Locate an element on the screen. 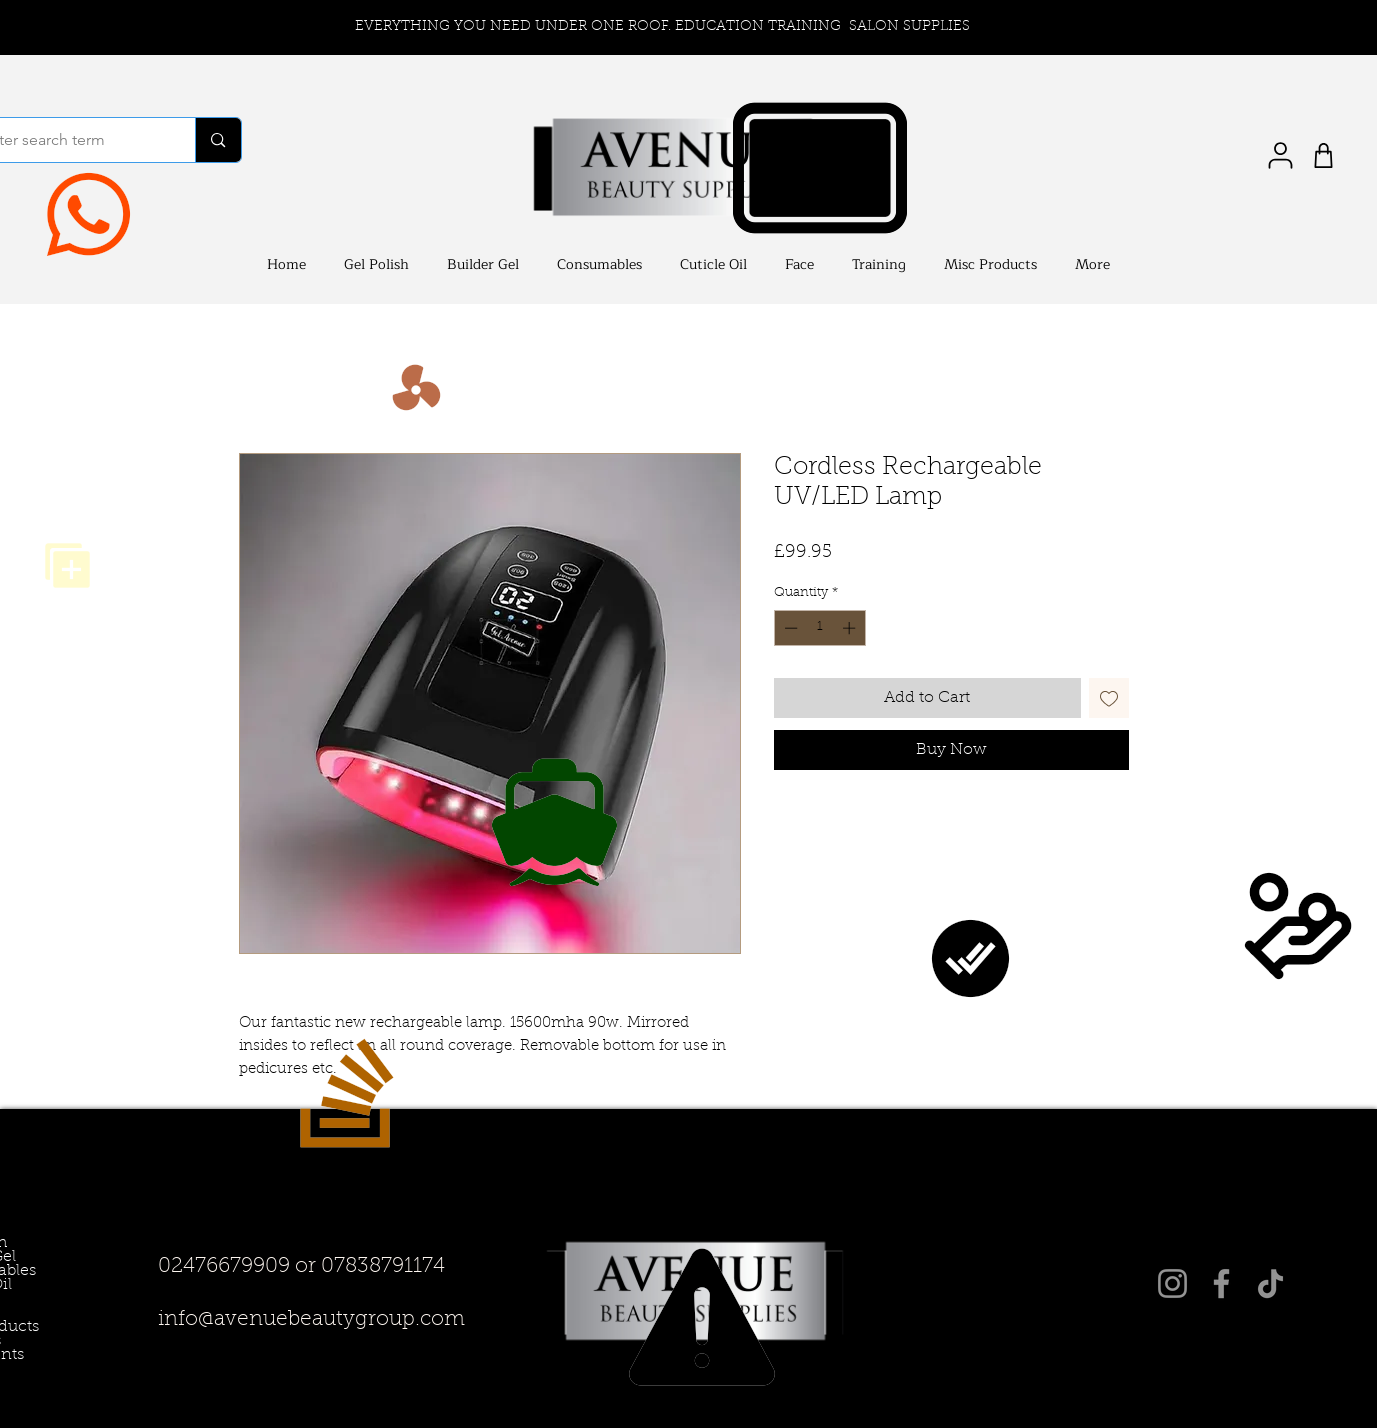  indicates a warning or caution state is located at coordinates (704, 1317).